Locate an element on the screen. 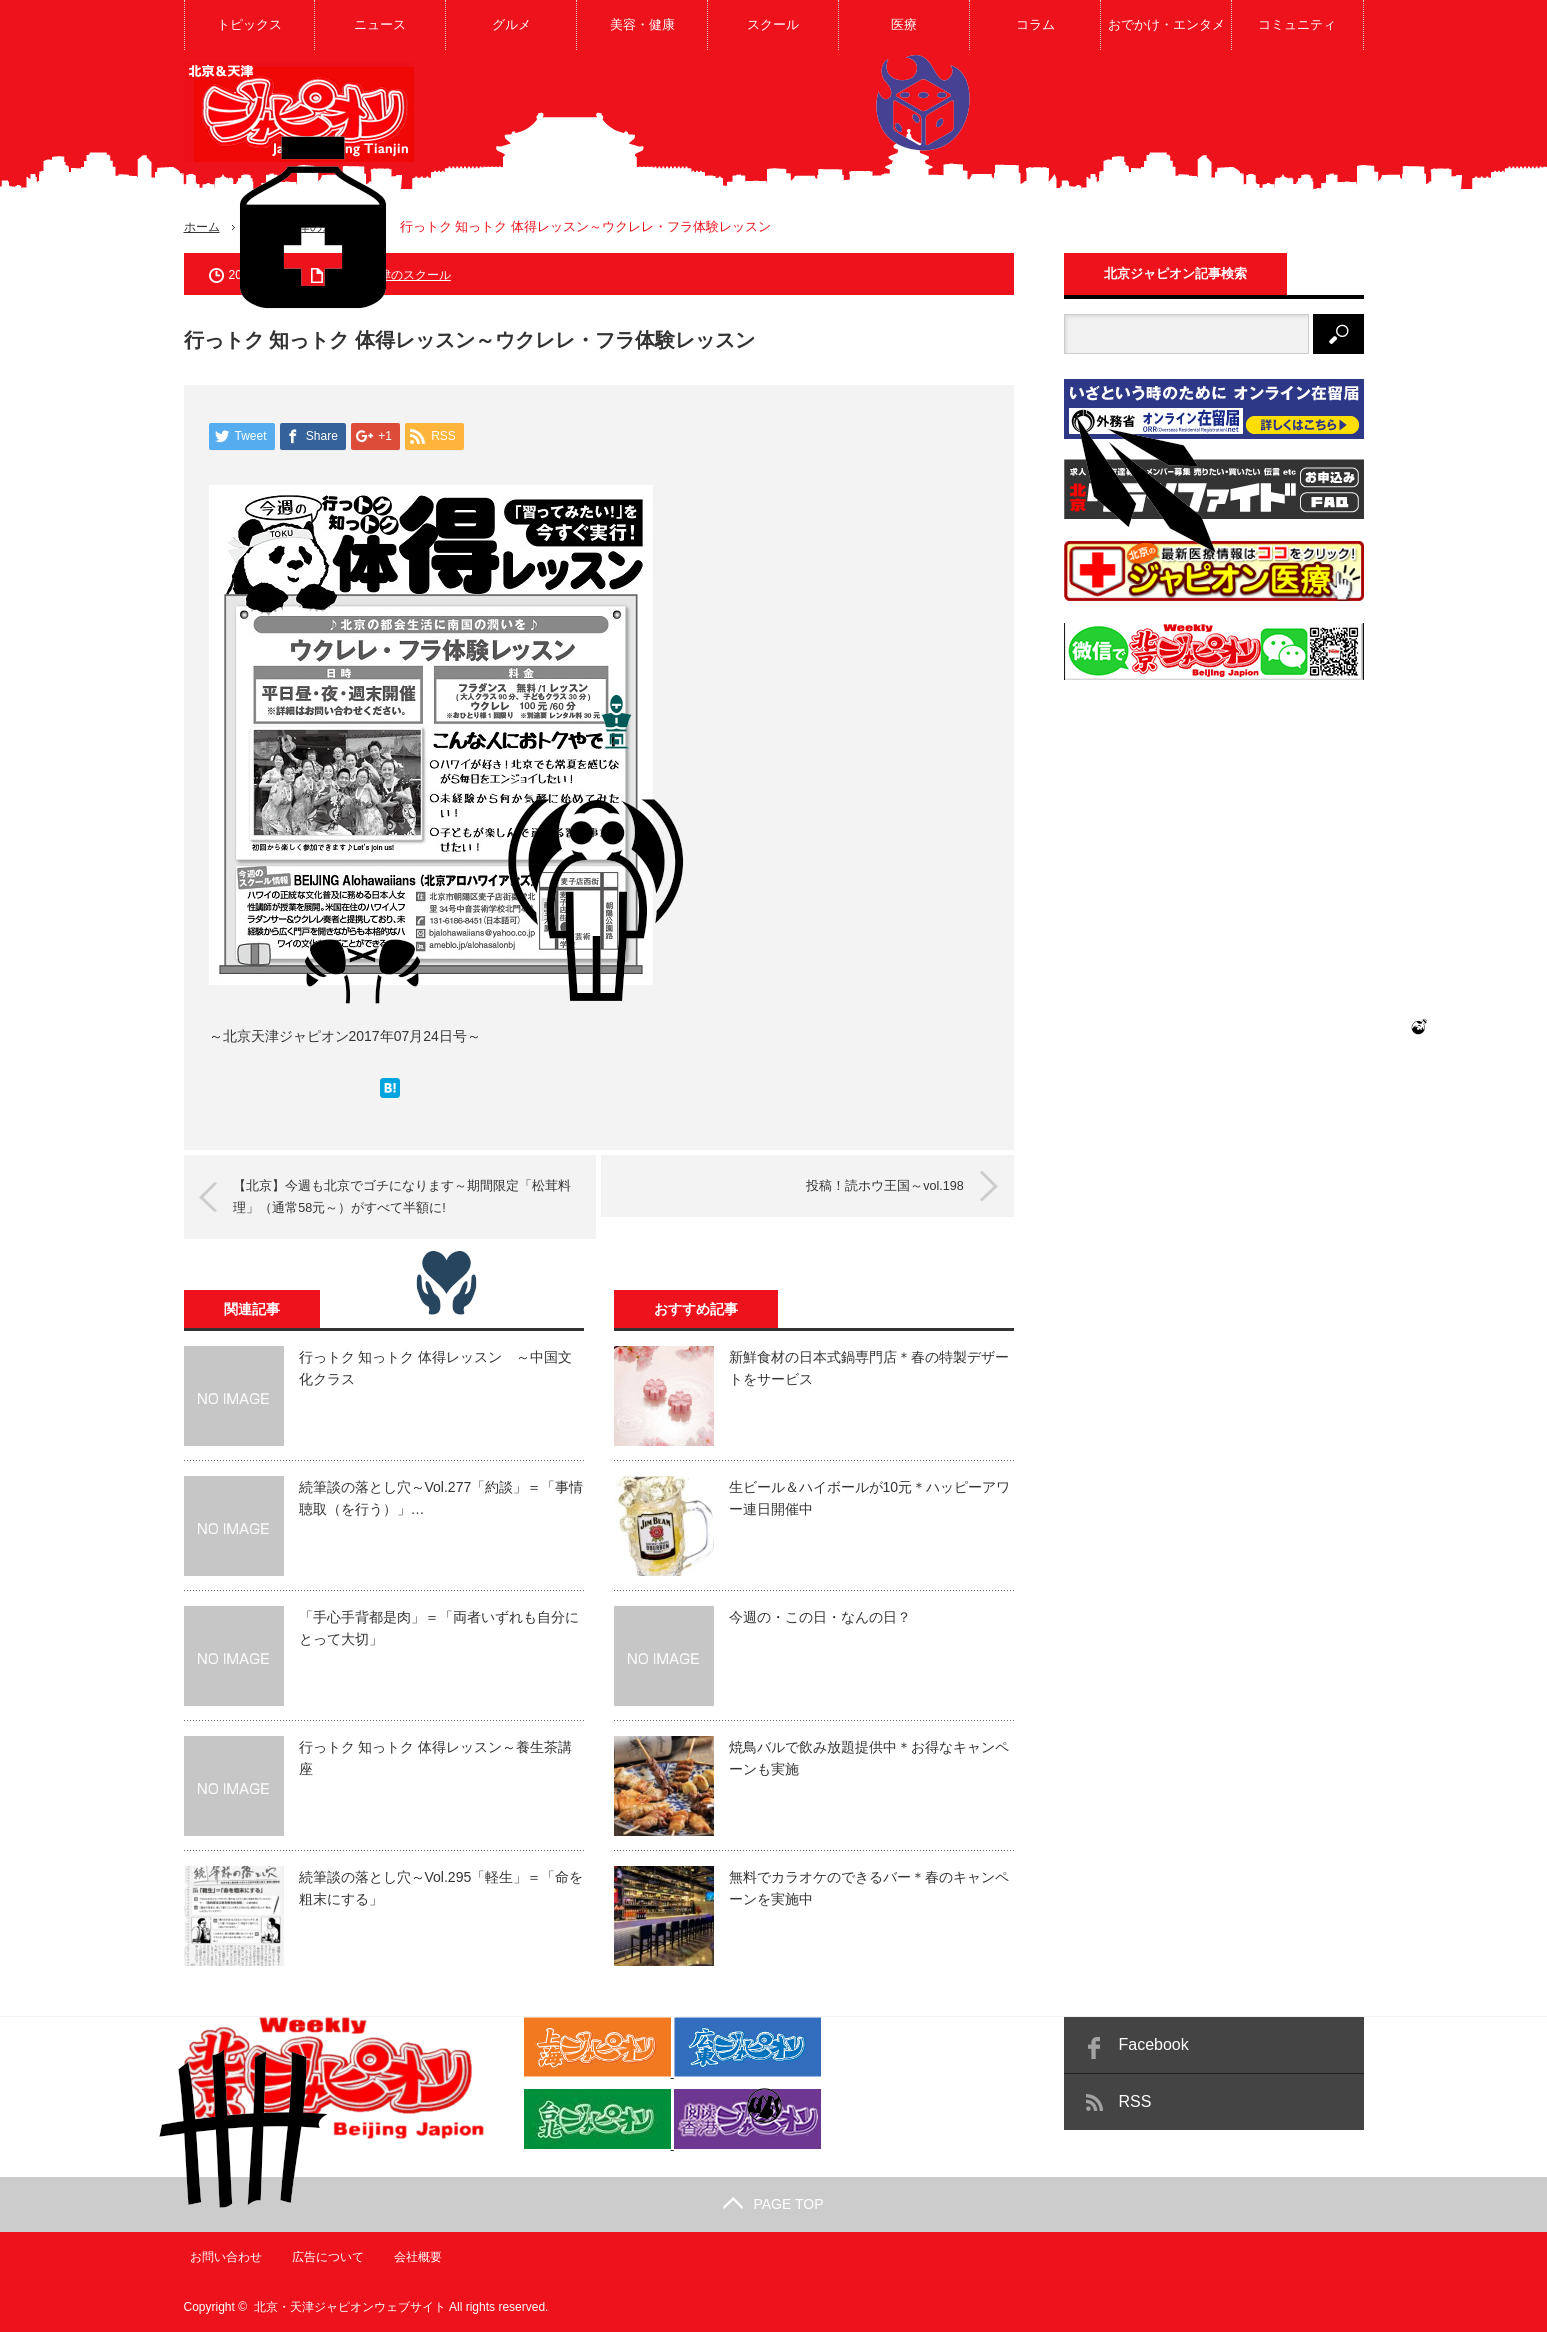  indicates enhanced awareness or heightened perception state is located at coordinates (596, 899).